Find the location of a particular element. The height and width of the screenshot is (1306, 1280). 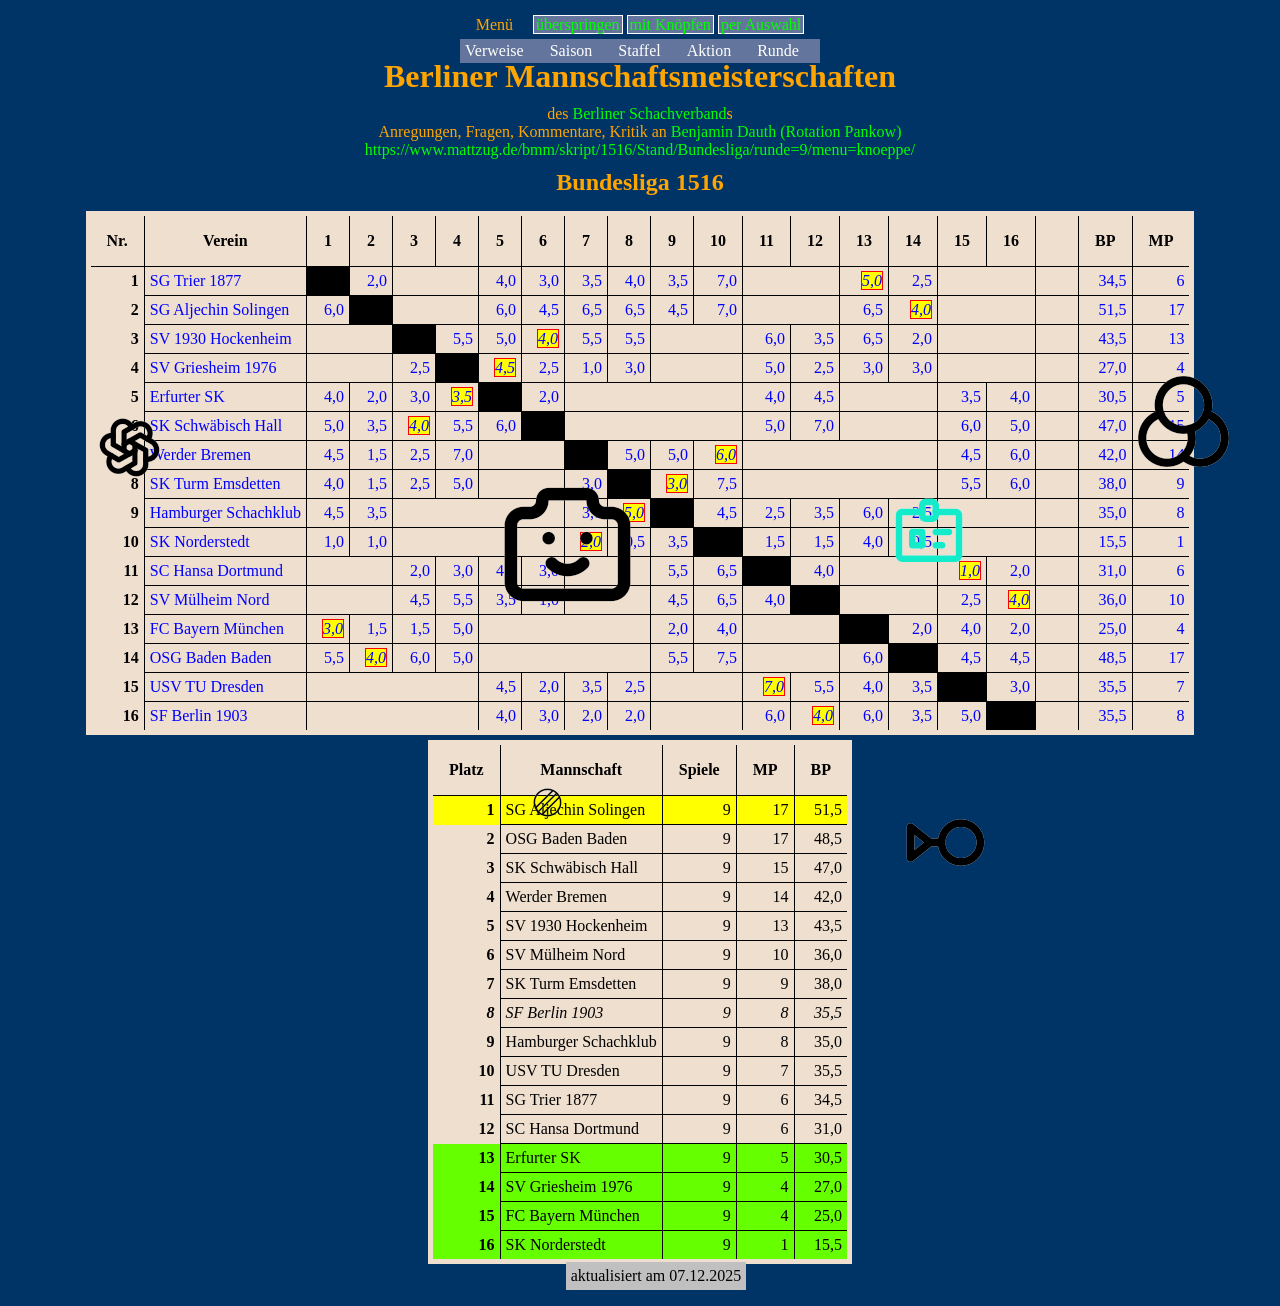

switch to front-facing camera is located at coordinates (567, 544).